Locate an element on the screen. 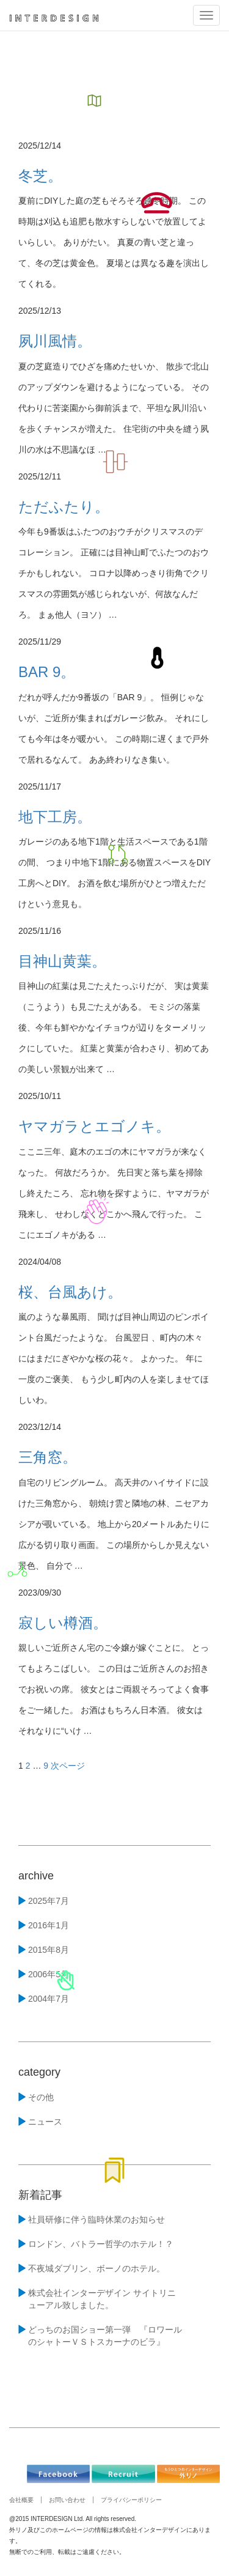  indicates medium or moderate temperature is located at coordinates (157, 657).